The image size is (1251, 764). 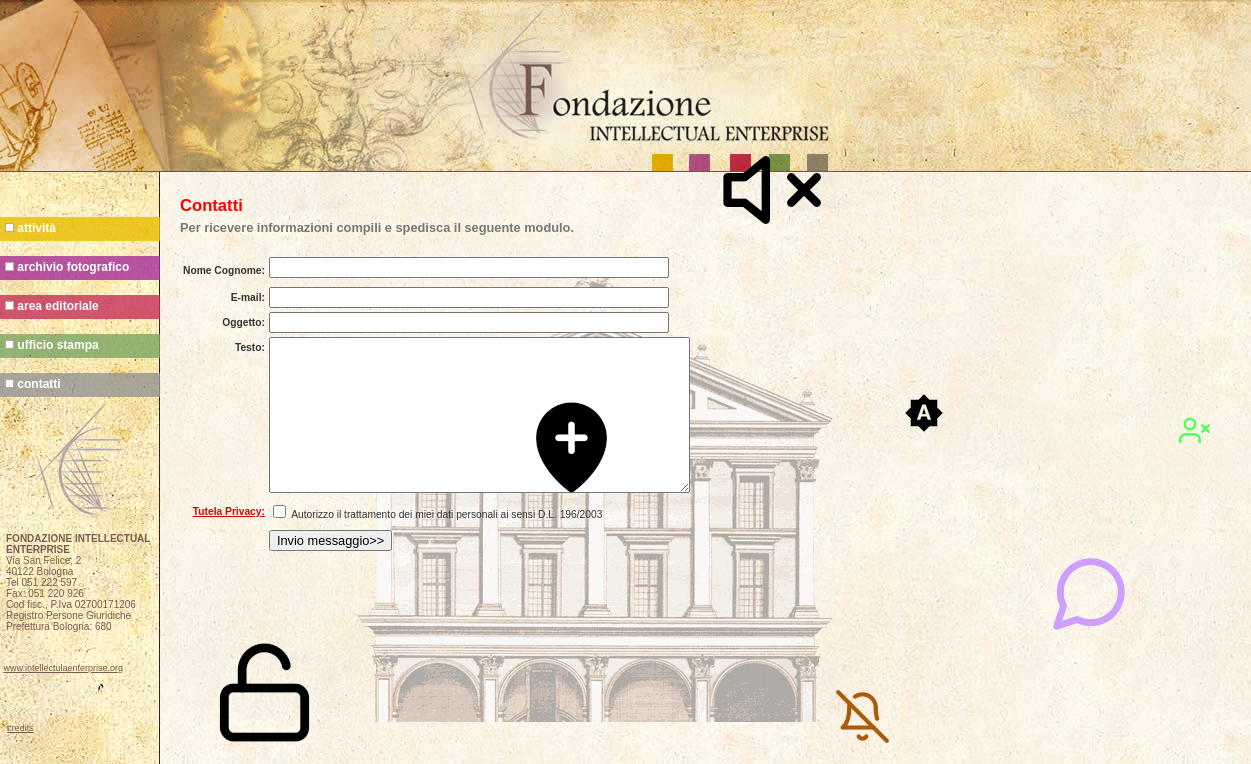 What do you see at coordinates (264, 692) in the screenshot?
I see `unlock a secured item or feature` at bounding box center [264, 692].